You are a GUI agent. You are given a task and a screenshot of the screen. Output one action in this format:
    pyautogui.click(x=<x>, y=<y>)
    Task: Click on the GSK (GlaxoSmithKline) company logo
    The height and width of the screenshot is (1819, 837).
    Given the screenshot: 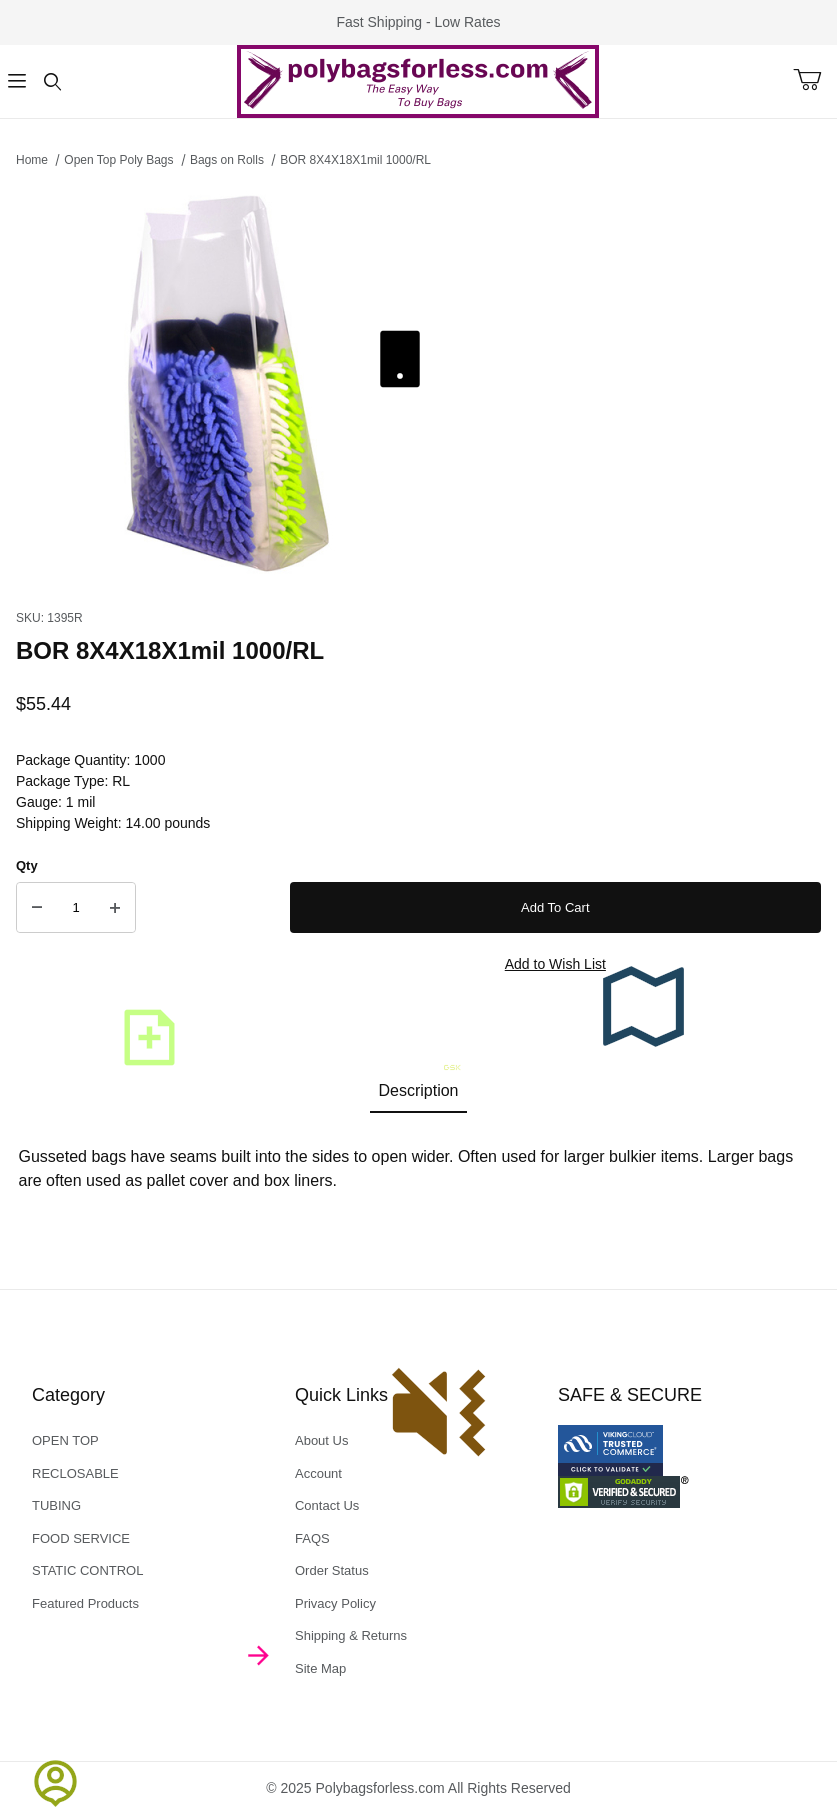 What is the action you would take?
    pyautogui.click(x=452, y=1067)
    